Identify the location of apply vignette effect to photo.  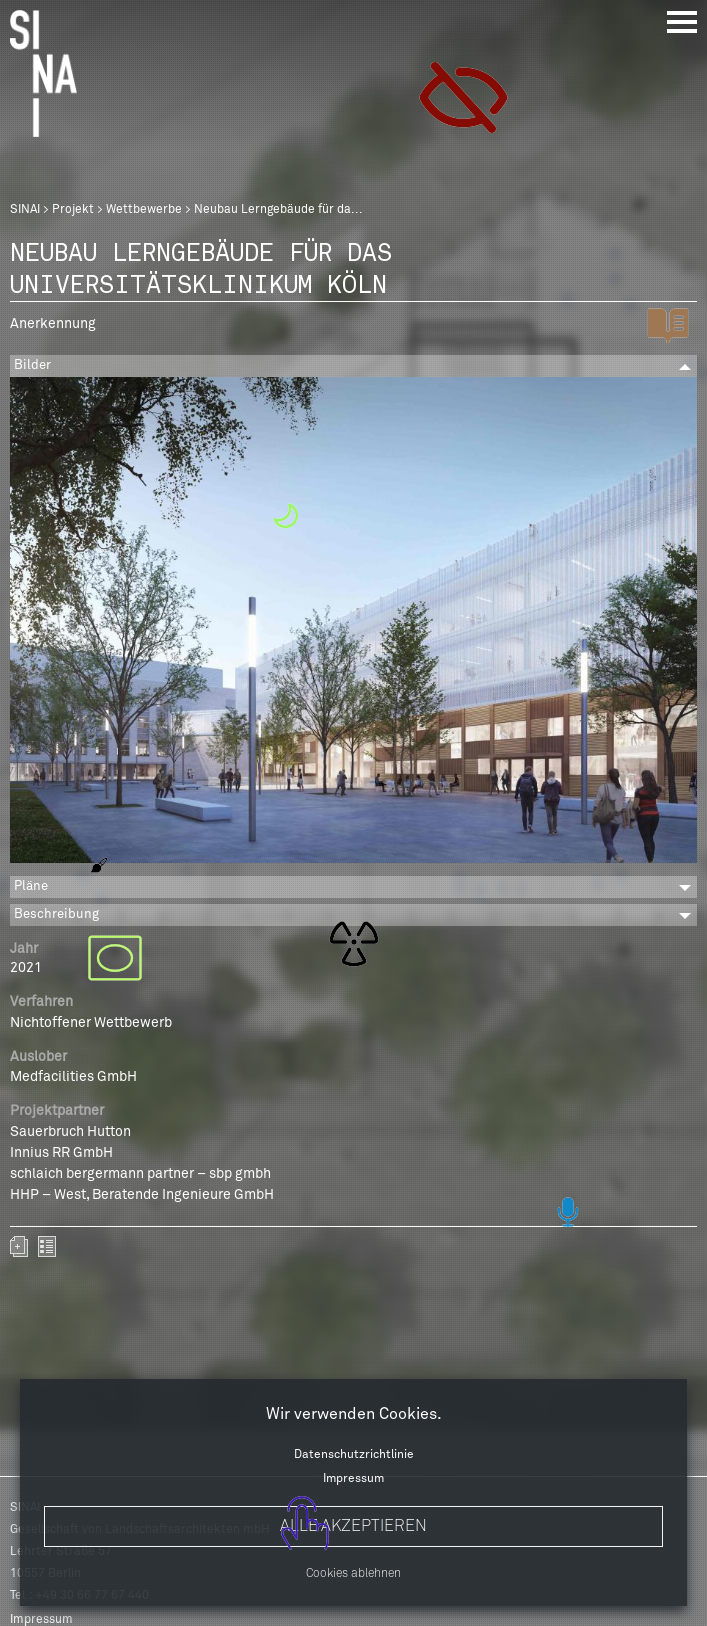
(115, 958).